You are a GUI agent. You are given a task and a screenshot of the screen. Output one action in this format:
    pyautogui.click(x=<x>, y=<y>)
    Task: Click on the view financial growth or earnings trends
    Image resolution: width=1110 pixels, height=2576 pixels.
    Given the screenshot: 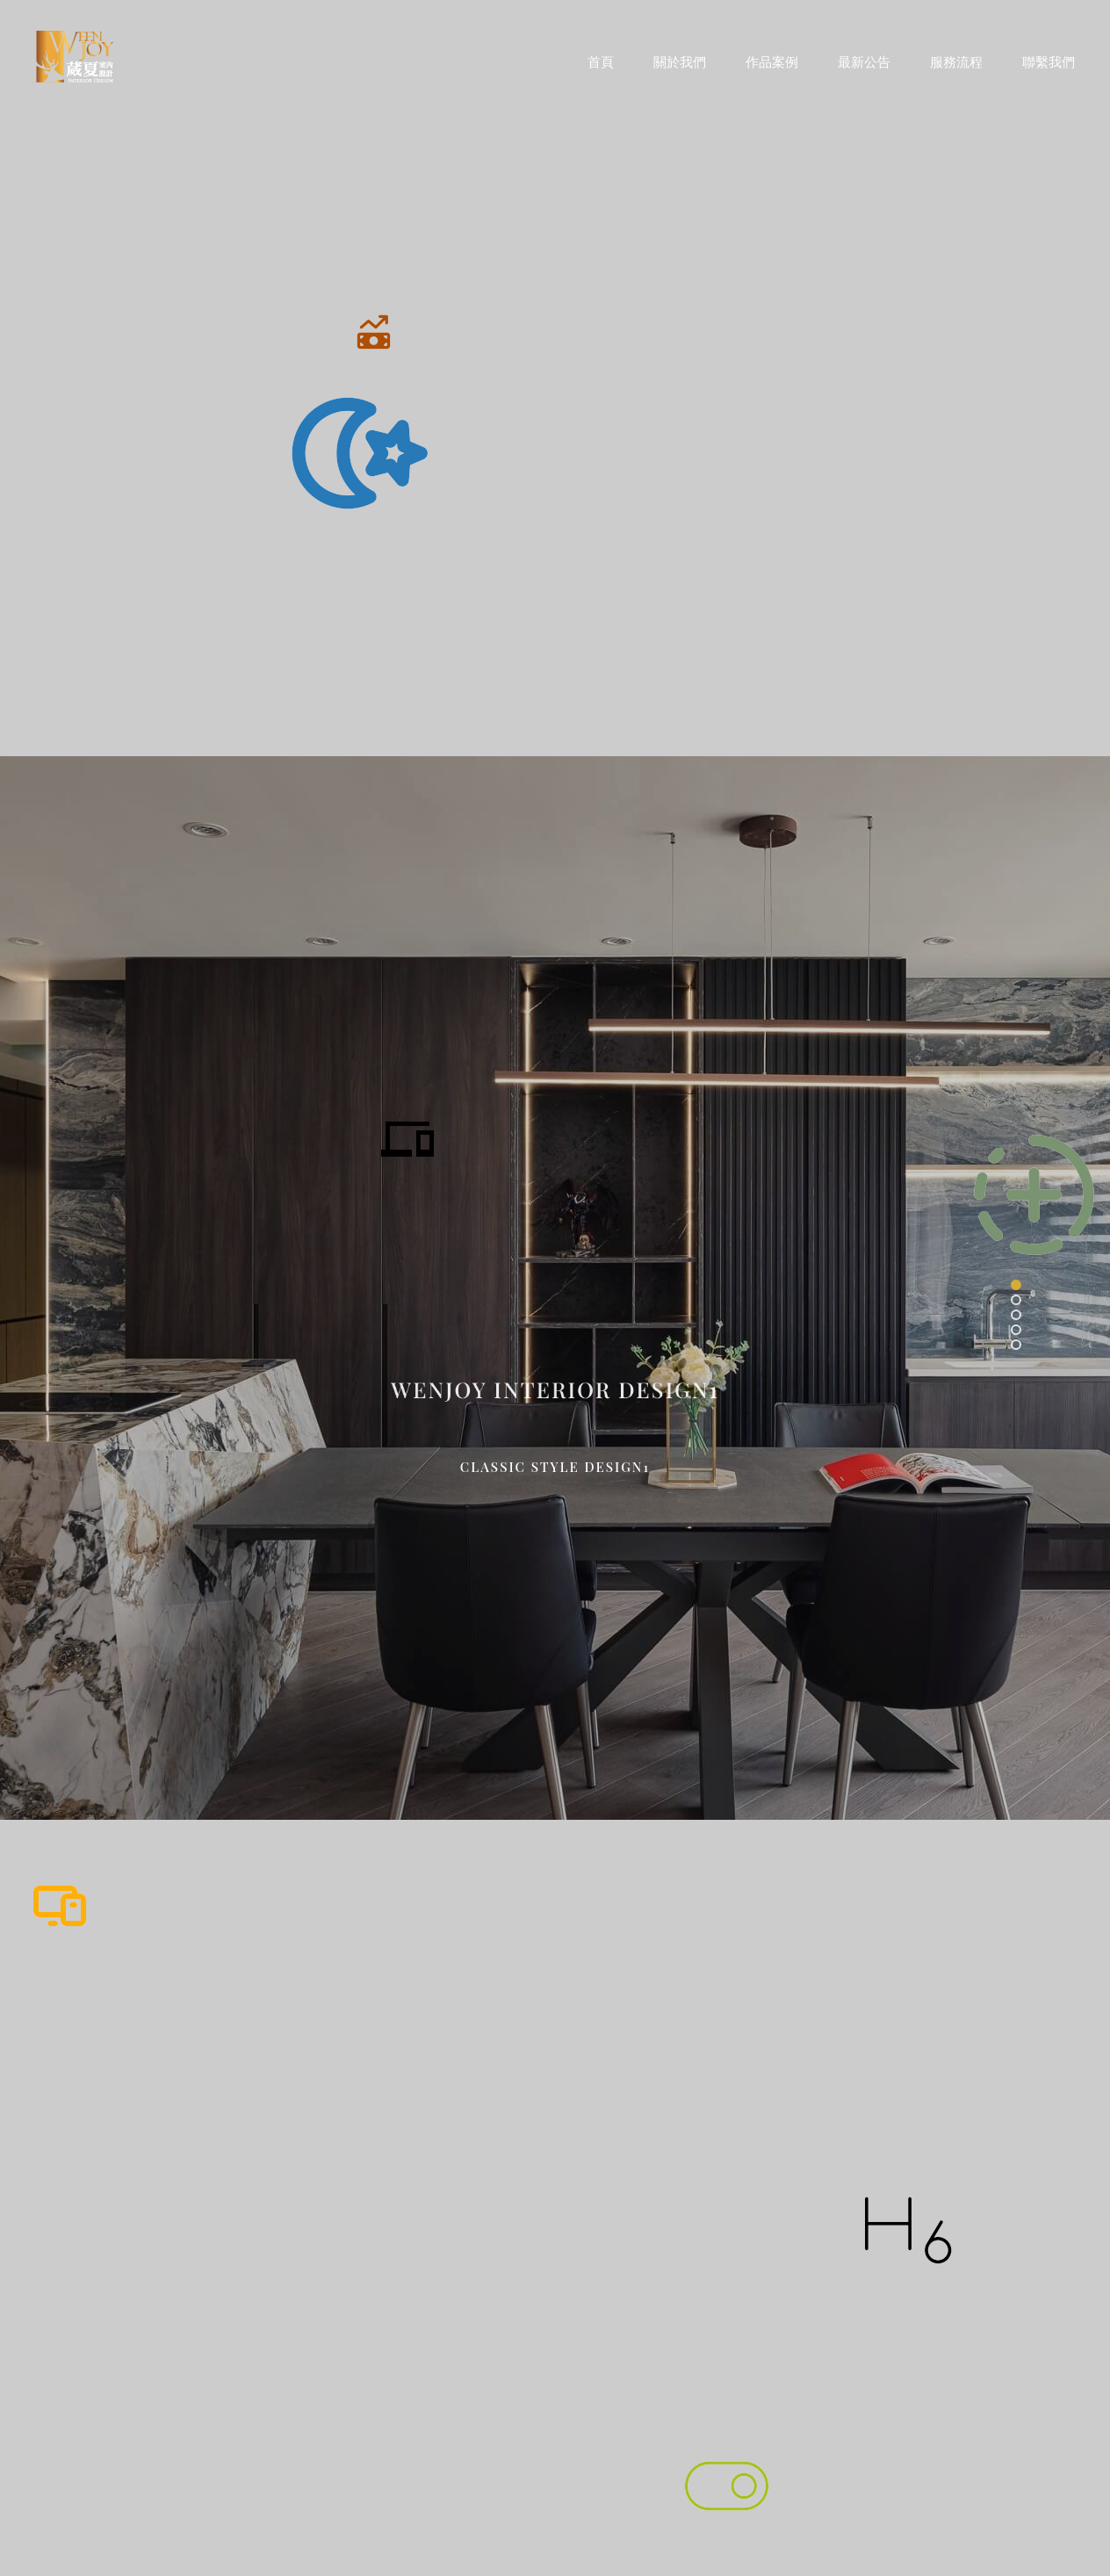 What is the action you would take?
    pyautogui.click(x=373, y=332)
    